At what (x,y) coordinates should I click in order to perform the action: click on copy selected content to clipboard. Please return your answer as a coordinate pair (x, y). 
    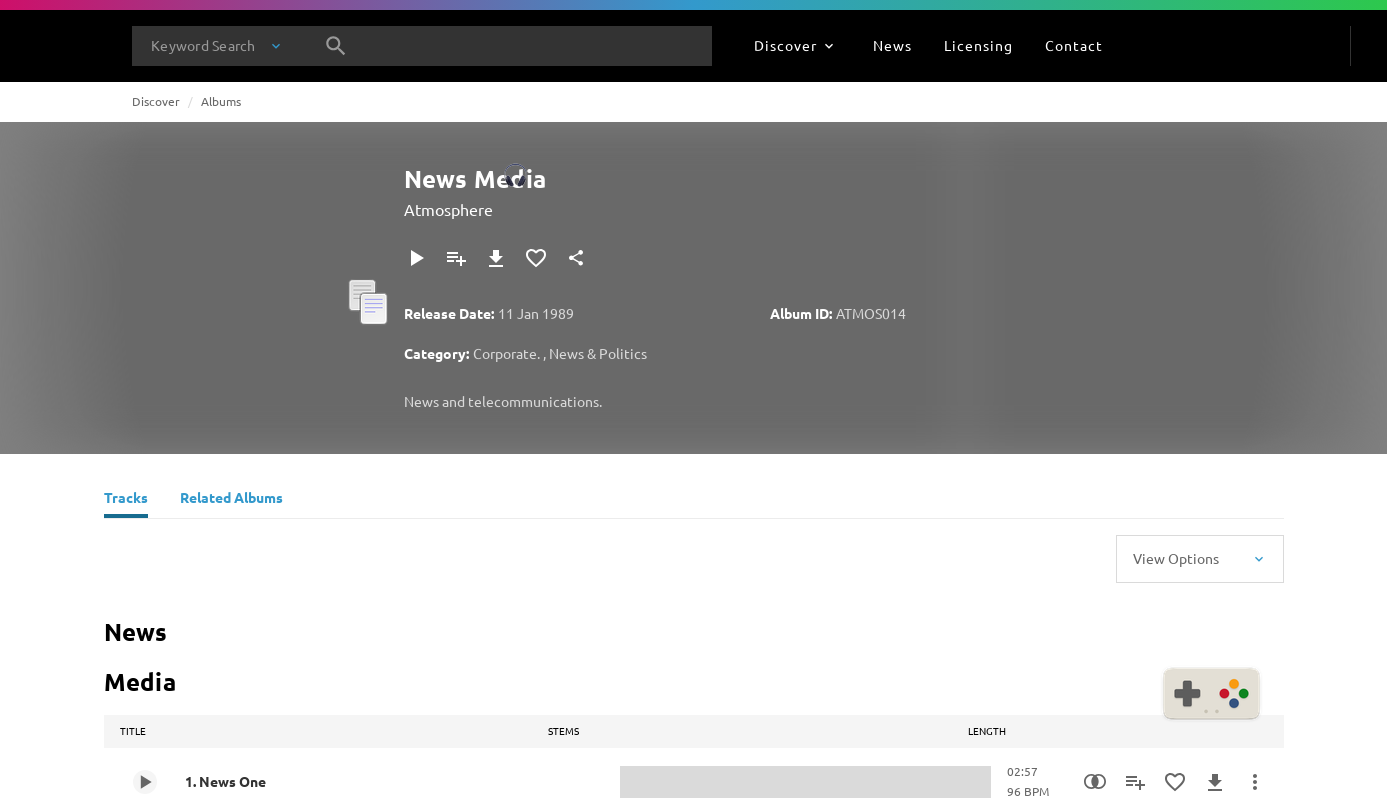
    Looking at the image, I should click on (368, 302).